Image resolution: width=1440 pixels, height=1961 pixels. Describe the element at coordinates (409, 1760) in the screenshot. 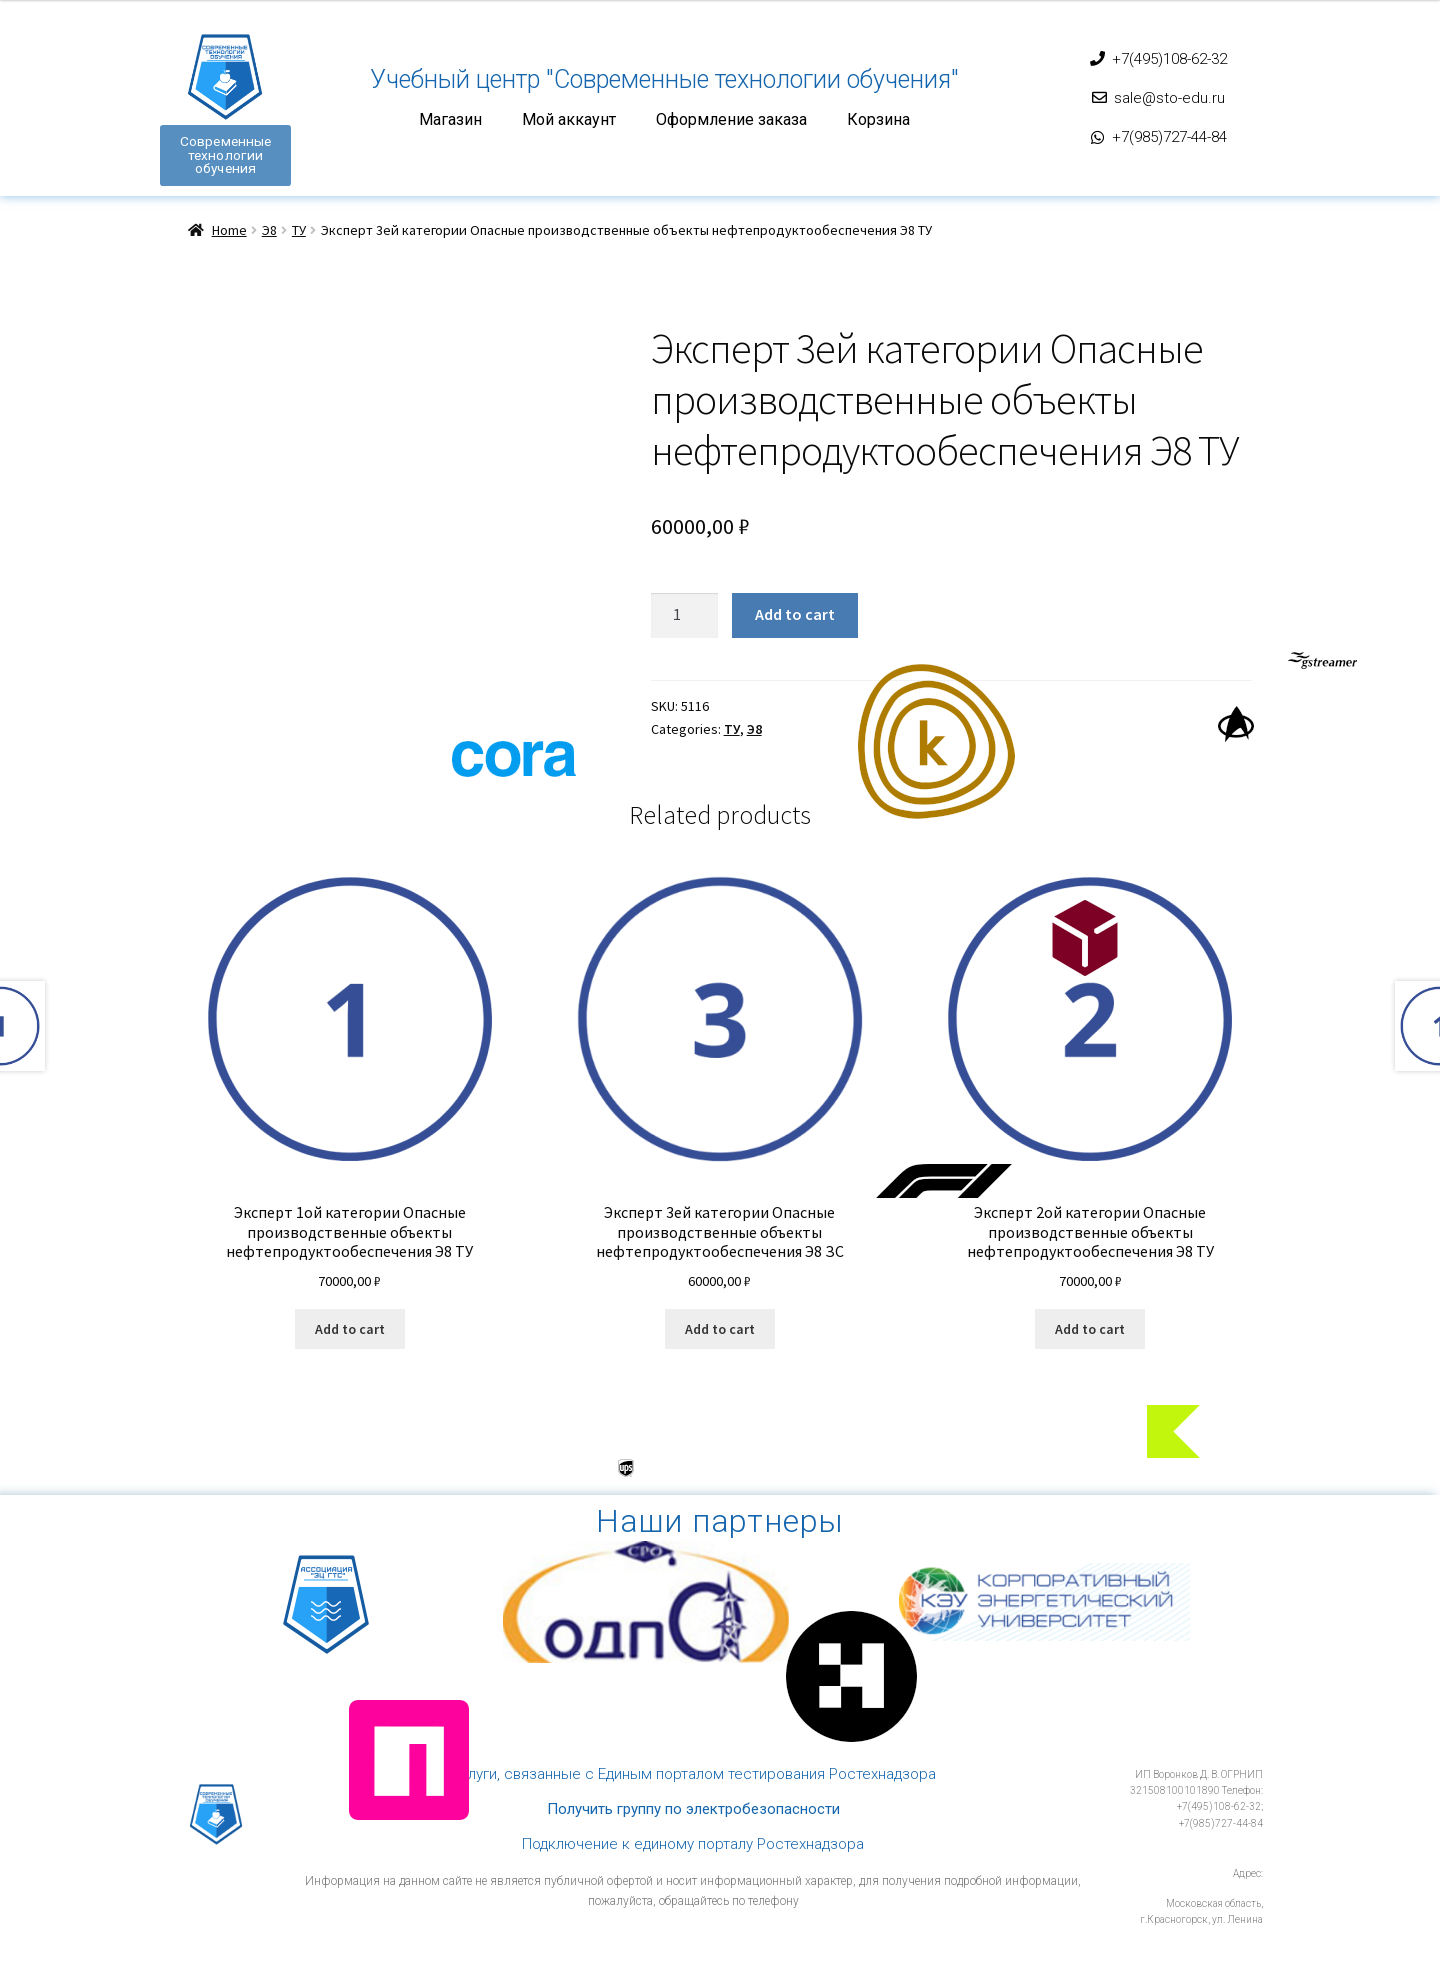

I see `npm package manager logo` at that location.